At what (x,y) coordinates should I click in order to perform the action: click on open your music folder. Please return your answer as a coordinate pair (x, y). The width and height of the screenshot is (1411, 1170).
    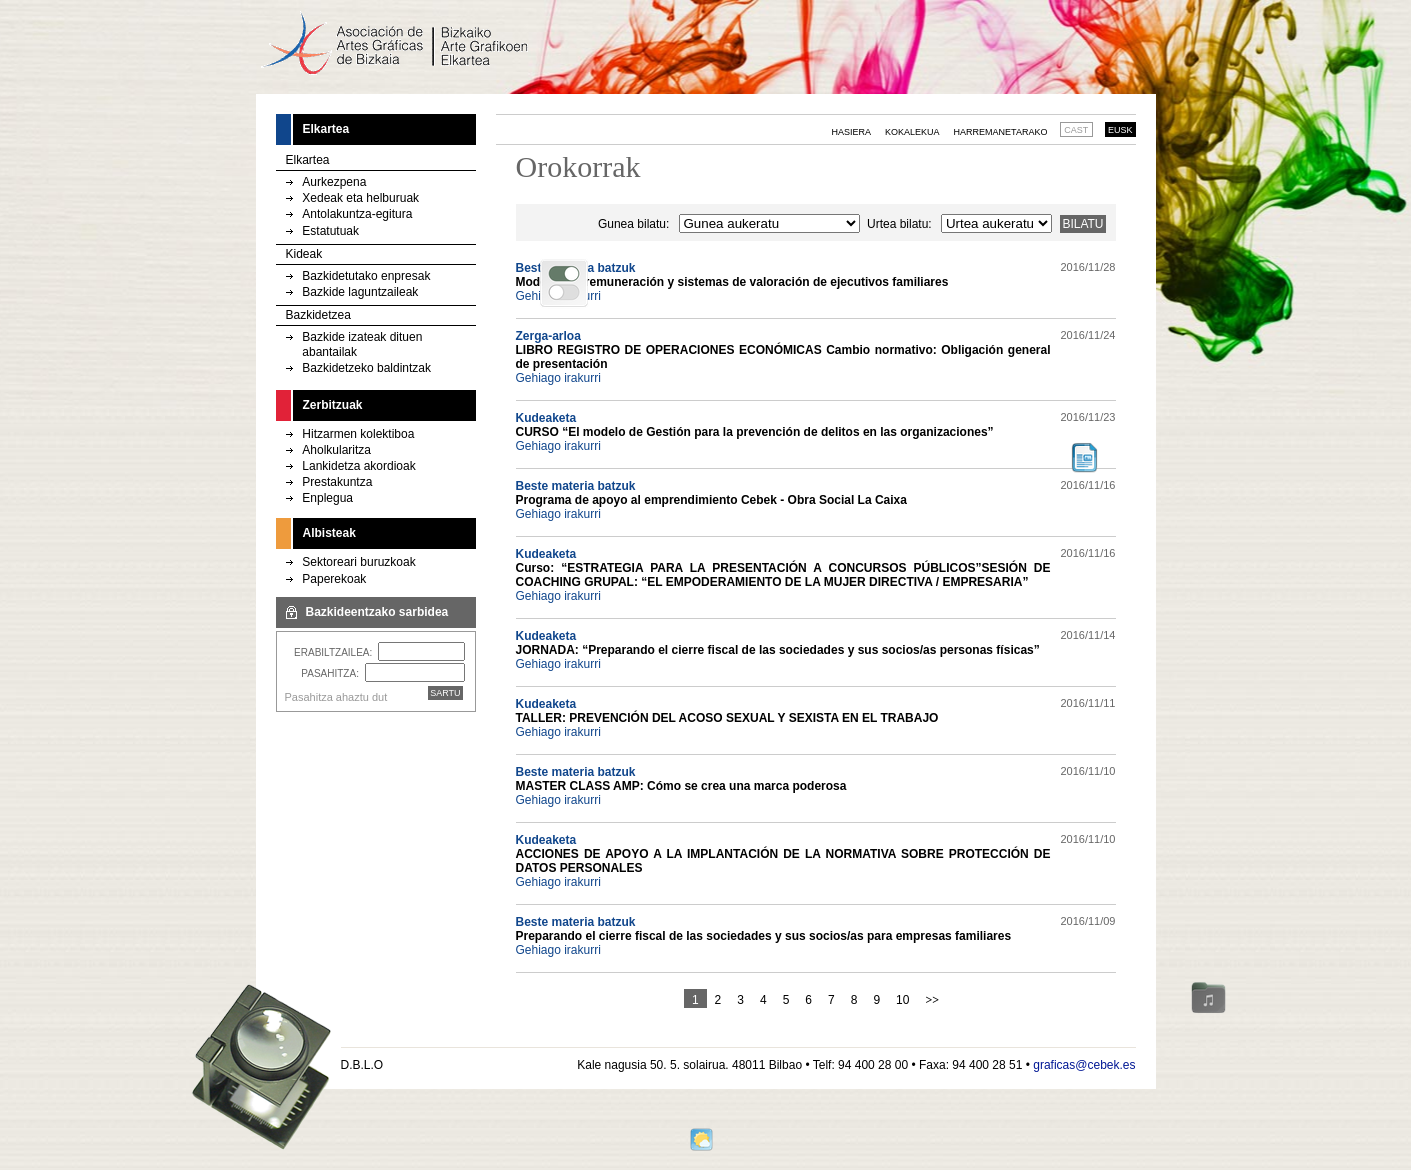
    Looking at the image, I should click on (1208, 997).